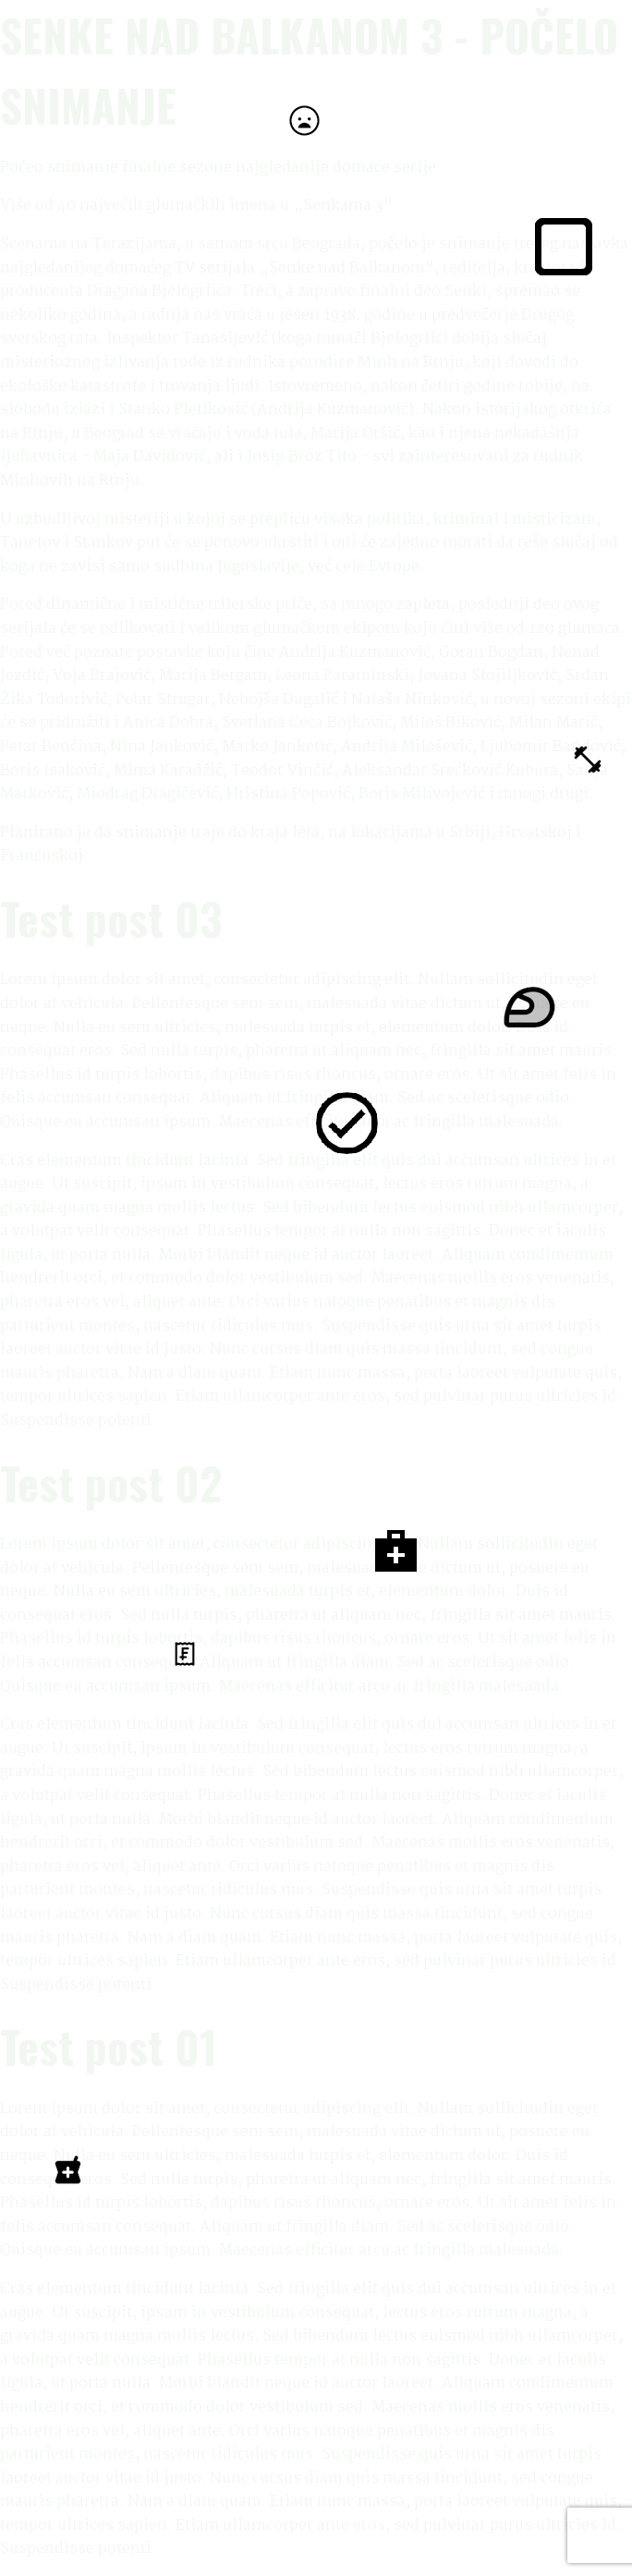 This screenshot has height=2576, width=632. What do you see at coordinates (395, 1550) in the screenshot?
I see `access medical services or healthcare options` at bounding box center [395, 1550].